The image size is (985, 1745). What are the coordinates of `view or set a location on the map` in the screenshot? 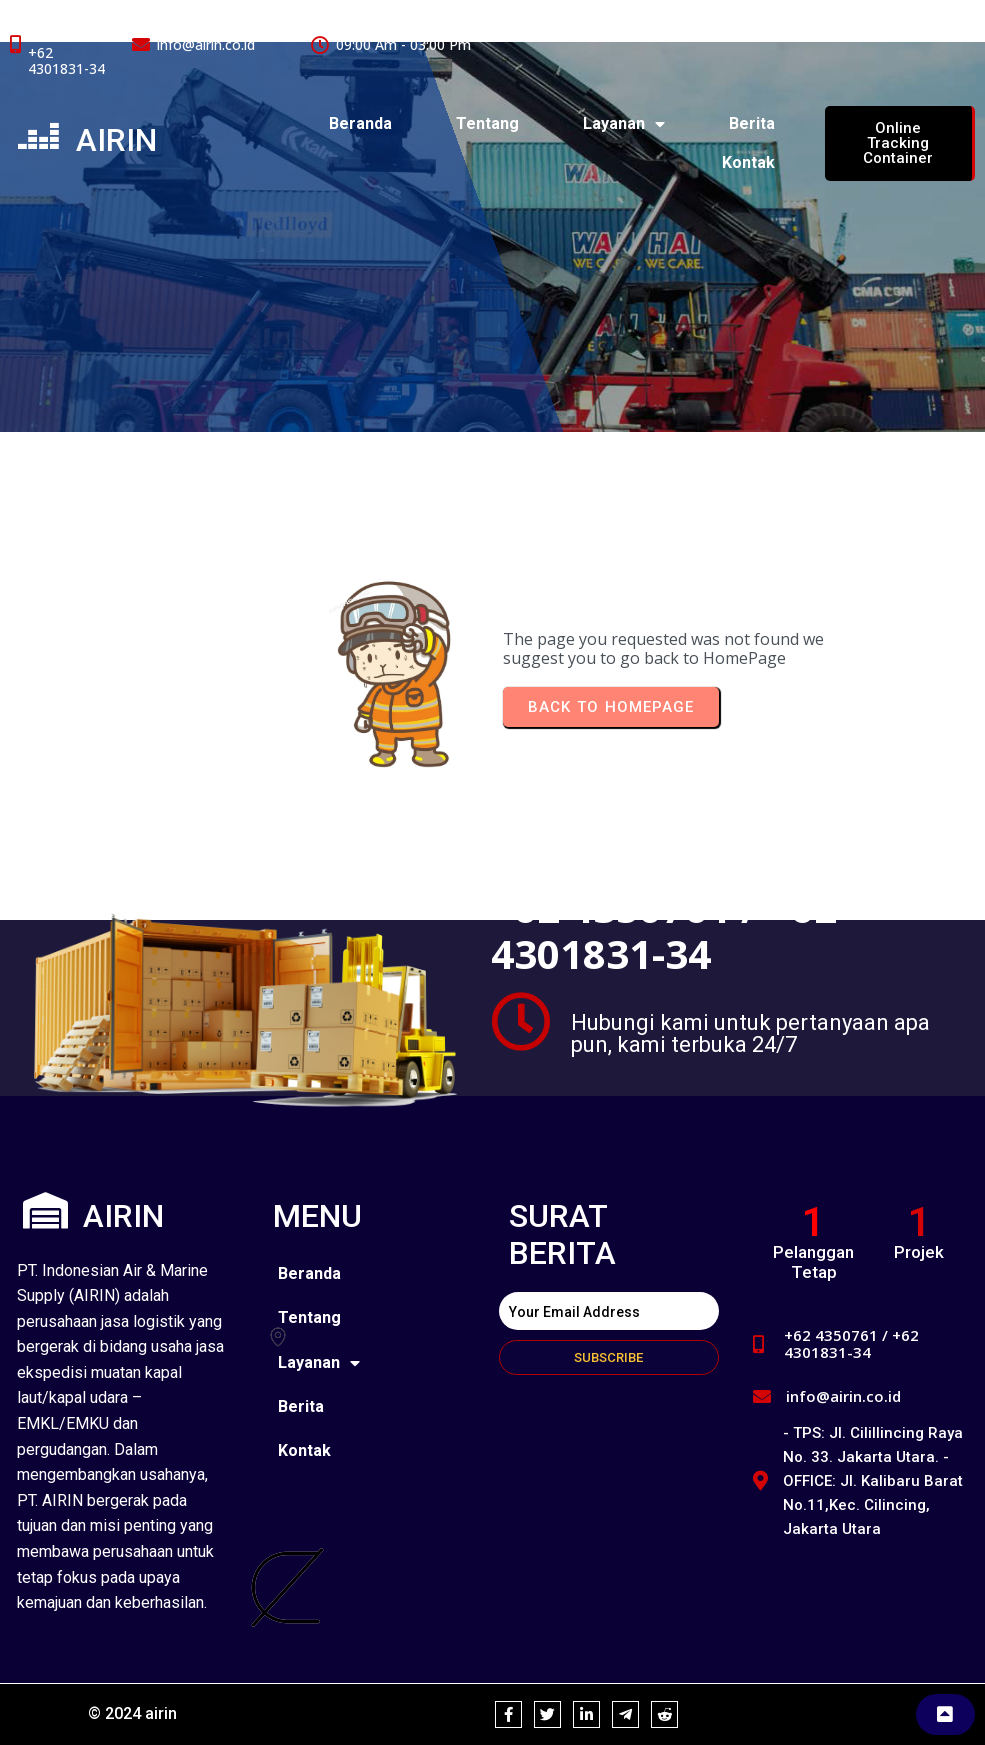 It's located at (278, 1337).